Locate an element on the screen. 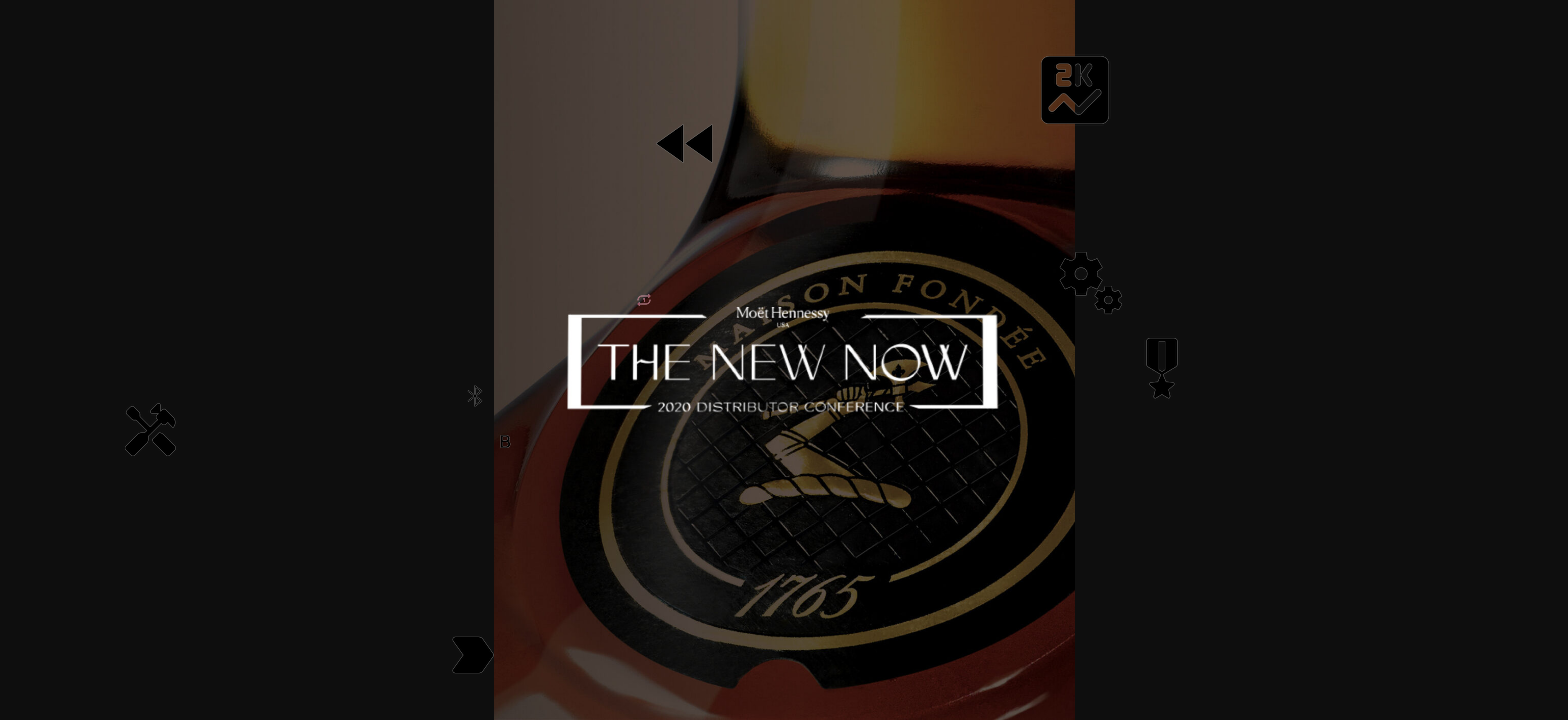  toggle bluetooth connectivity is located at coordinates (475, 396).